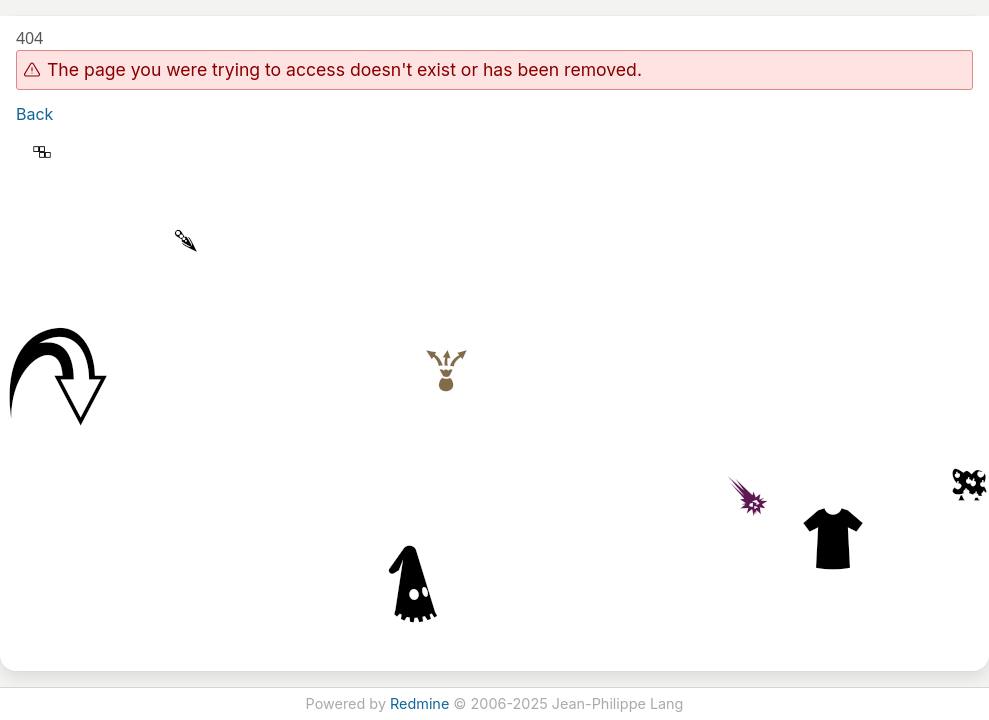 The image size is (989, 720). What do you see at coordinates (42, 152) in the screenshot?
I see `rotate or place a z-shaped tetris block` at bounding box center [42, 152].